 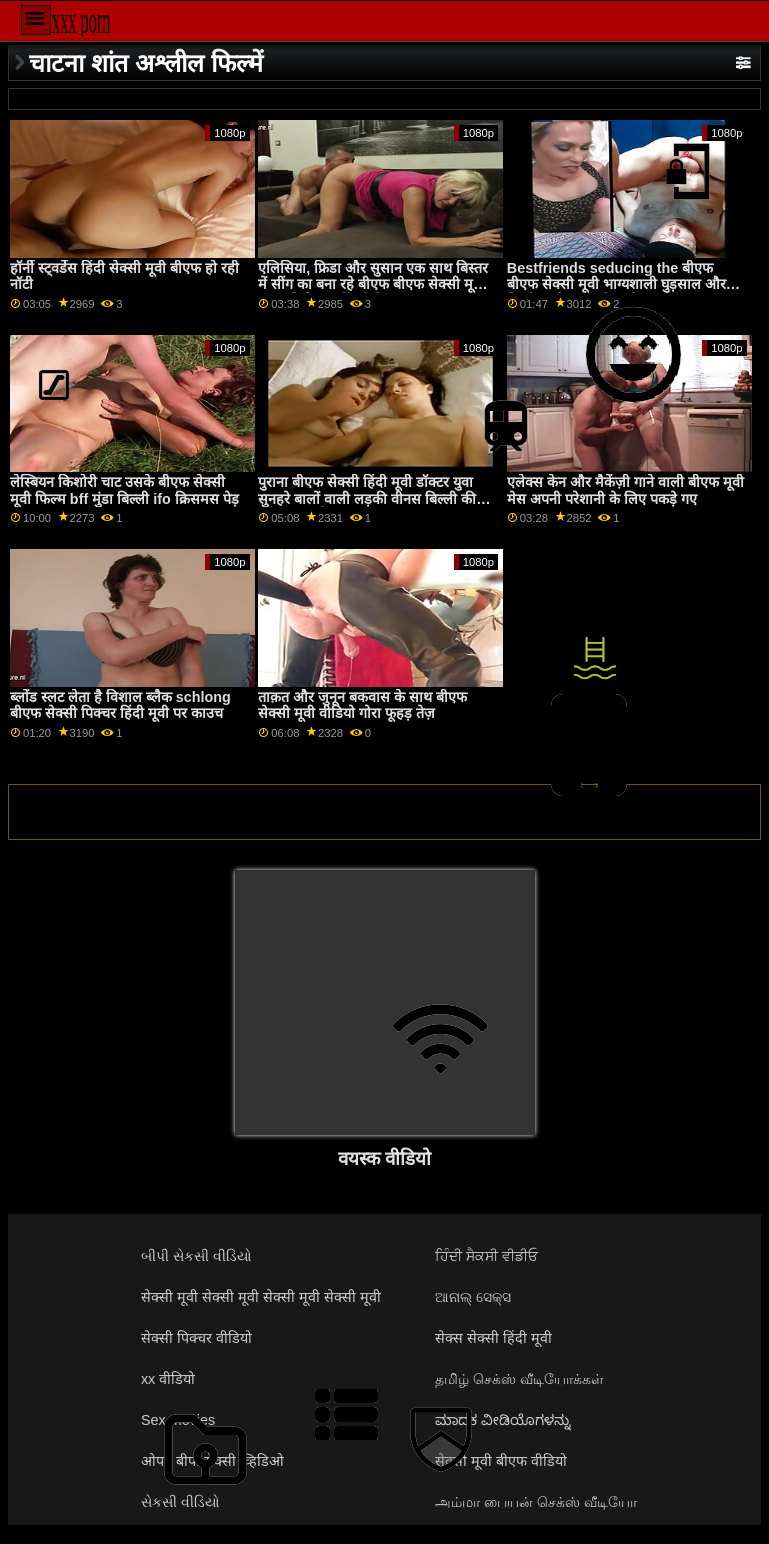 I want to click on indicates active wifi connection, so click(x=440, y=1040).